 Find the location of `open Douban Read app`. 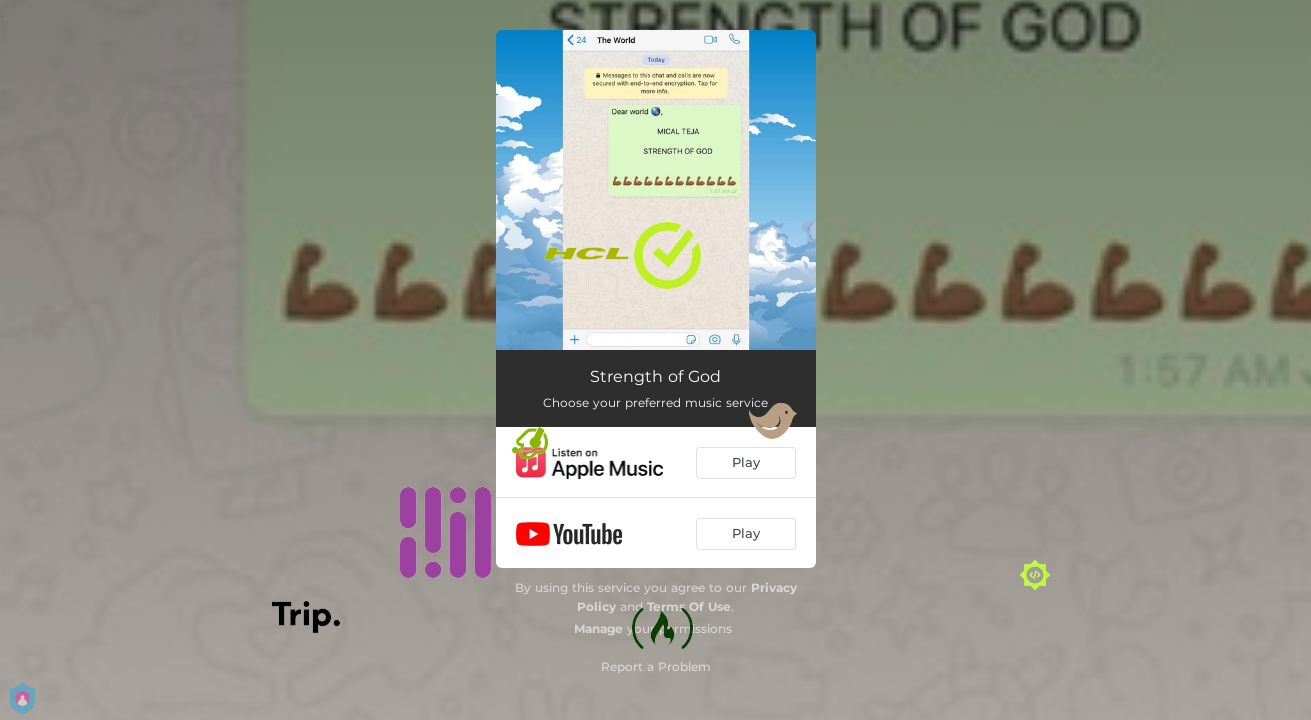

open Douban Read app is located at coordinates (773, 421).